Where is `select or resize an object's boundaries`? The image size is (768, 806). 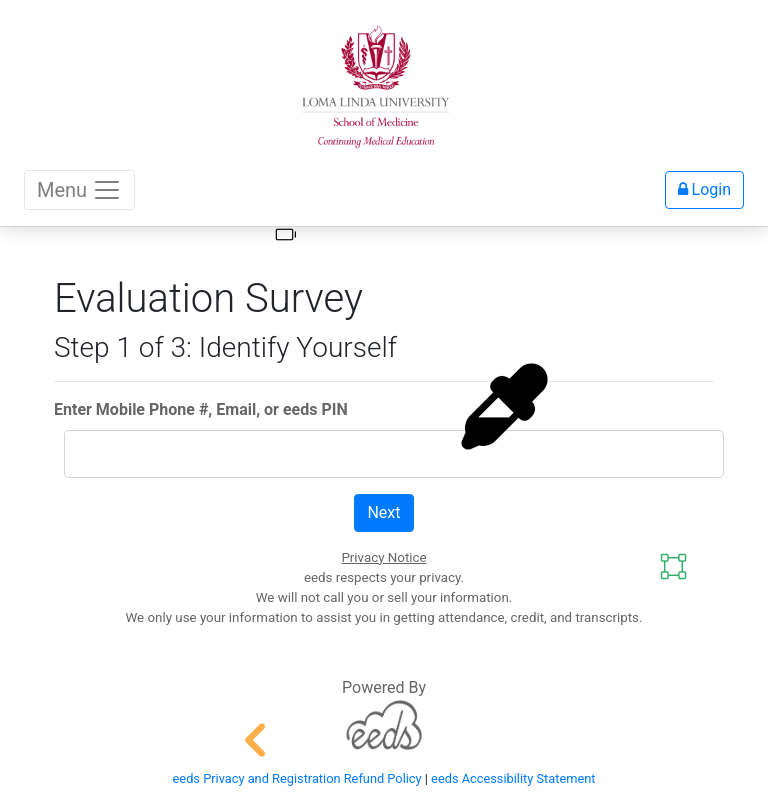
select or resize an object's boundaries is located at coordinates (673, 566).